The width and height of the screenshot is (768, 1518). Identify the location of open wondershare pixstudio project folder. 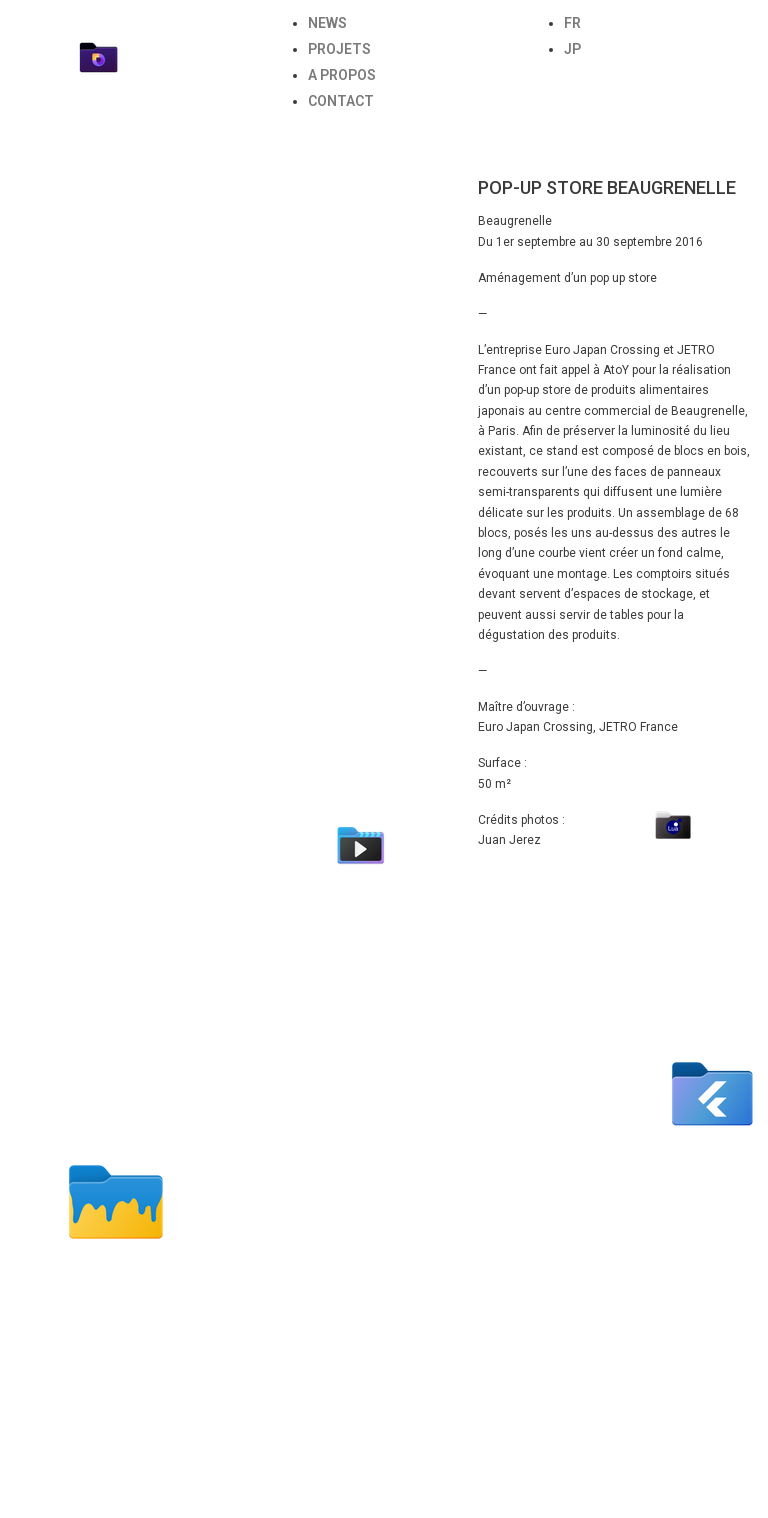
(98, 58).